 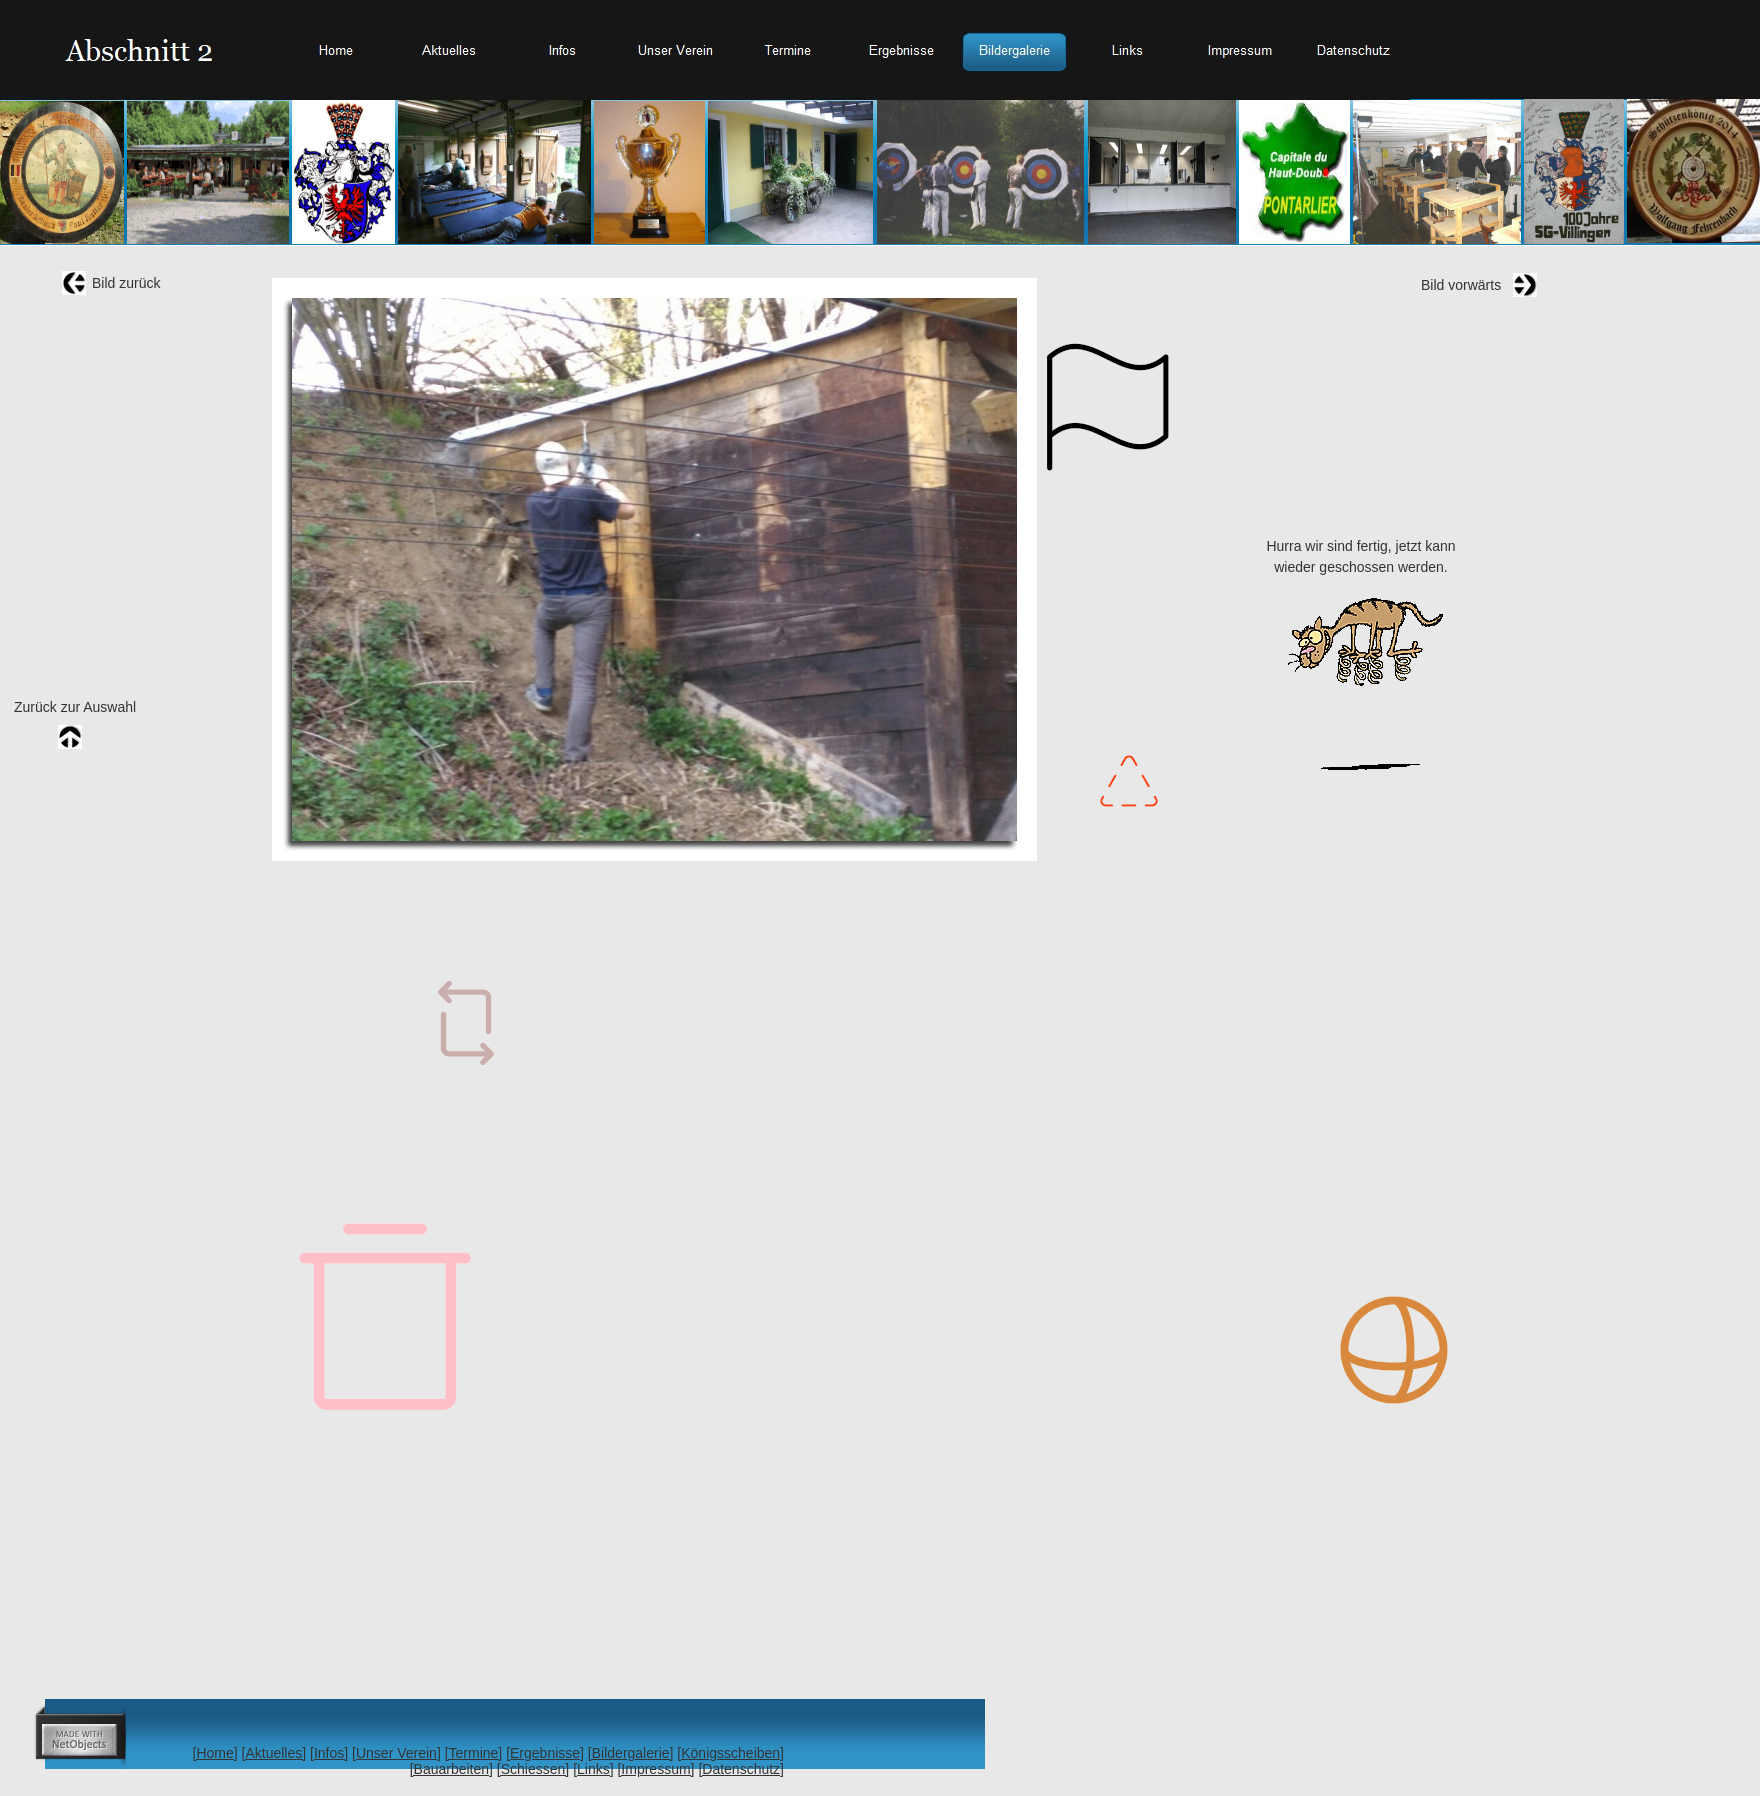 What do you see at coordinates (1394, 1350) in the screenshot?
I see `access global or worldwide settings` at bounding box center [1394, 1350].